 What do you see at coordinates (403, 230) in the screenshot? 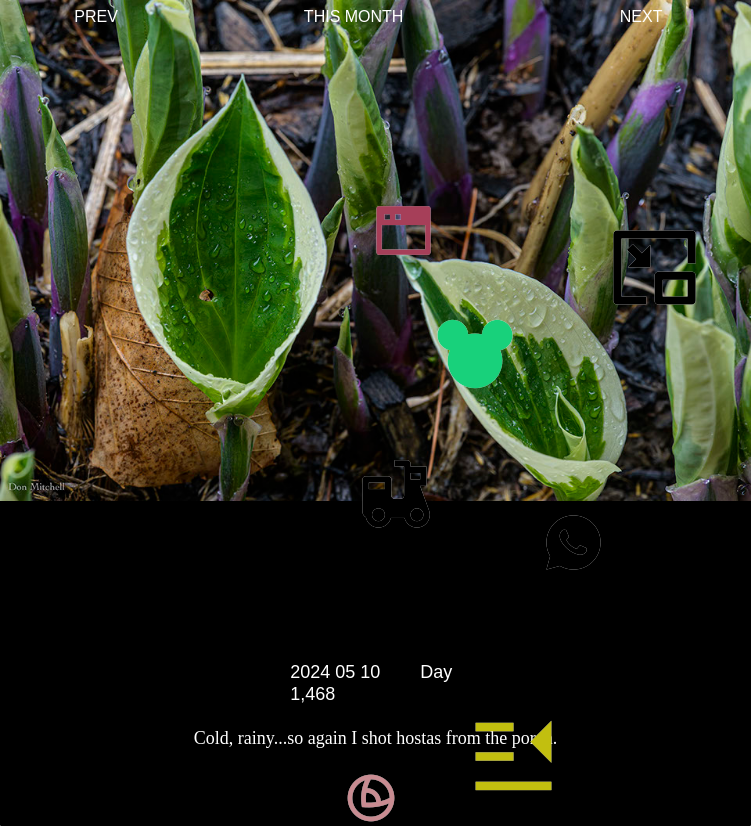
I see `open a new window` at bounding box center [403, 230].